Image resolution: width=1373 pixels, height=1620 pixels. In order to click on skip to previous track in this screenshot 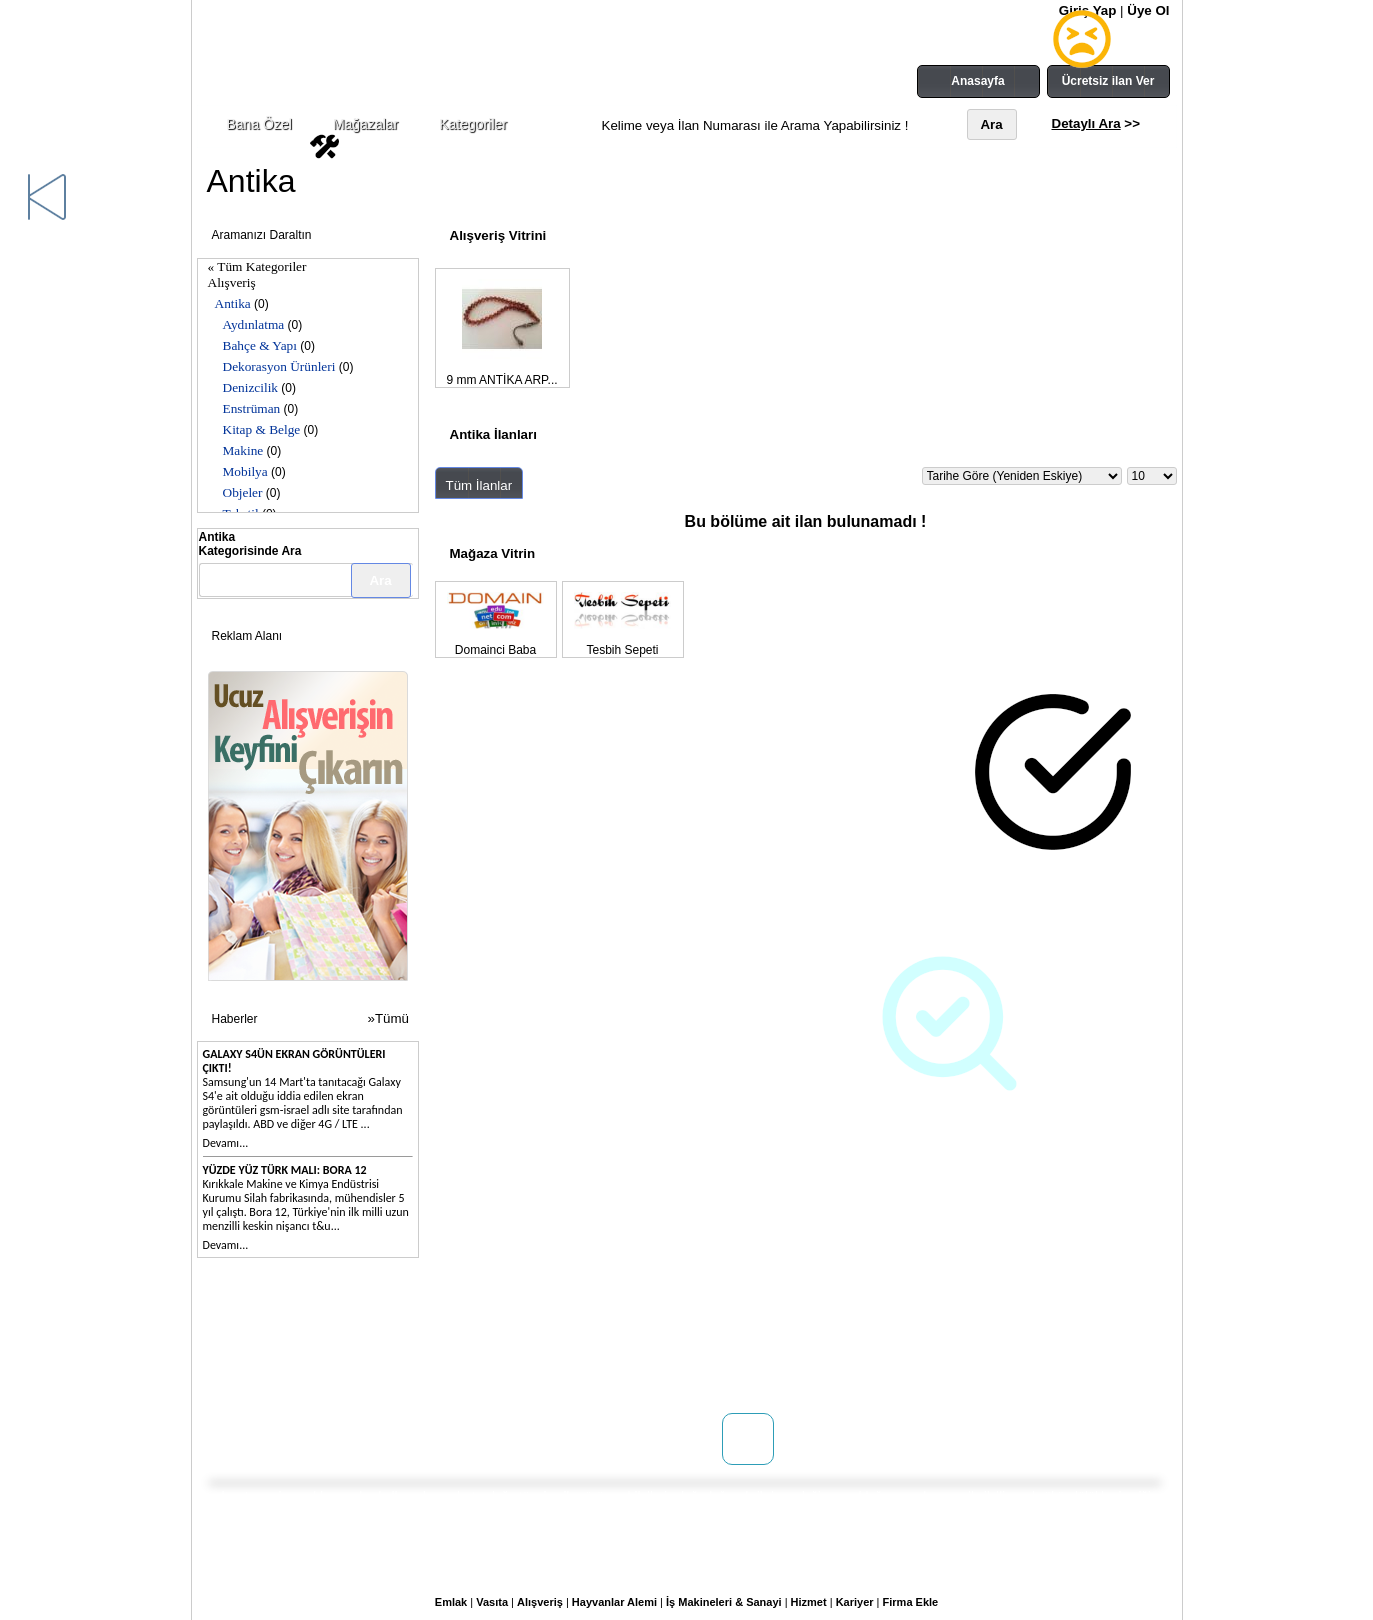, I will do `click(47, 197)`.